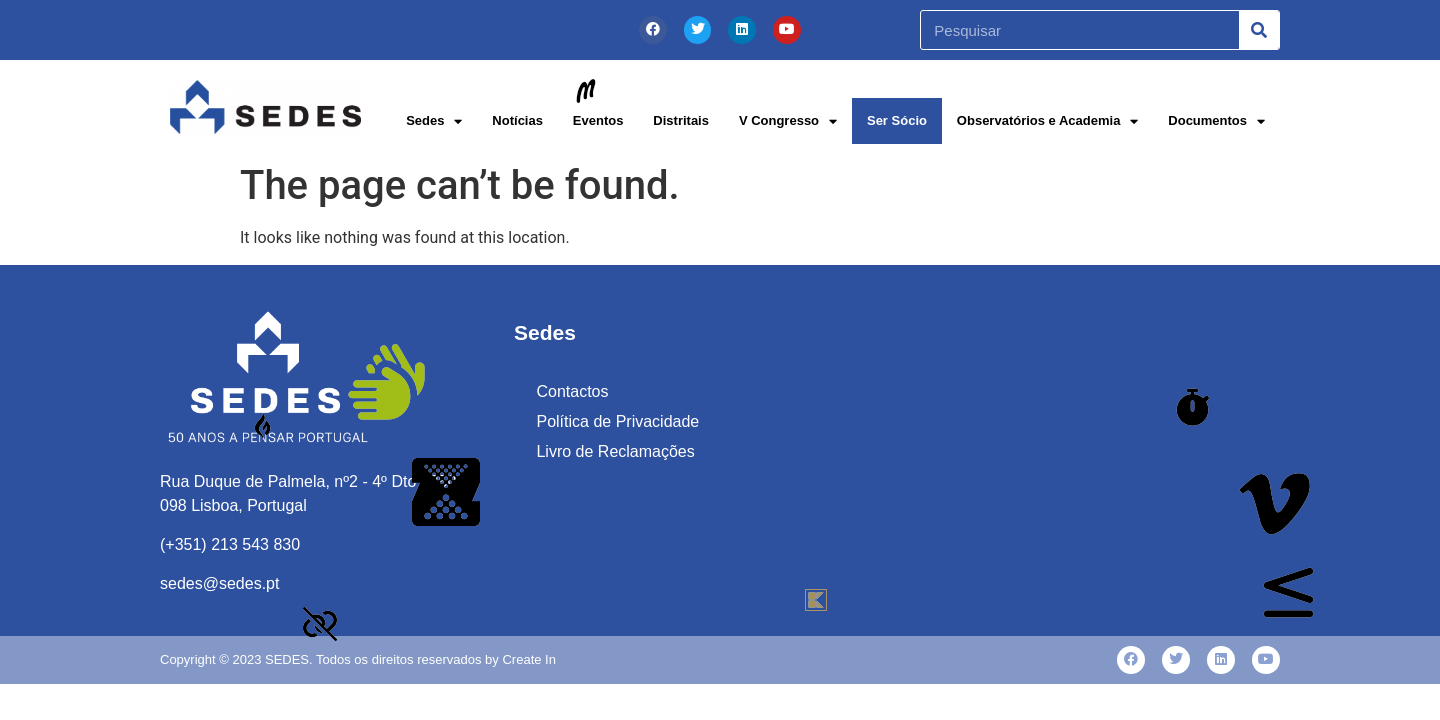 This screenshot has height=720, width=1440. I want to click on openzfs file system branding logo, so click(446, 492).